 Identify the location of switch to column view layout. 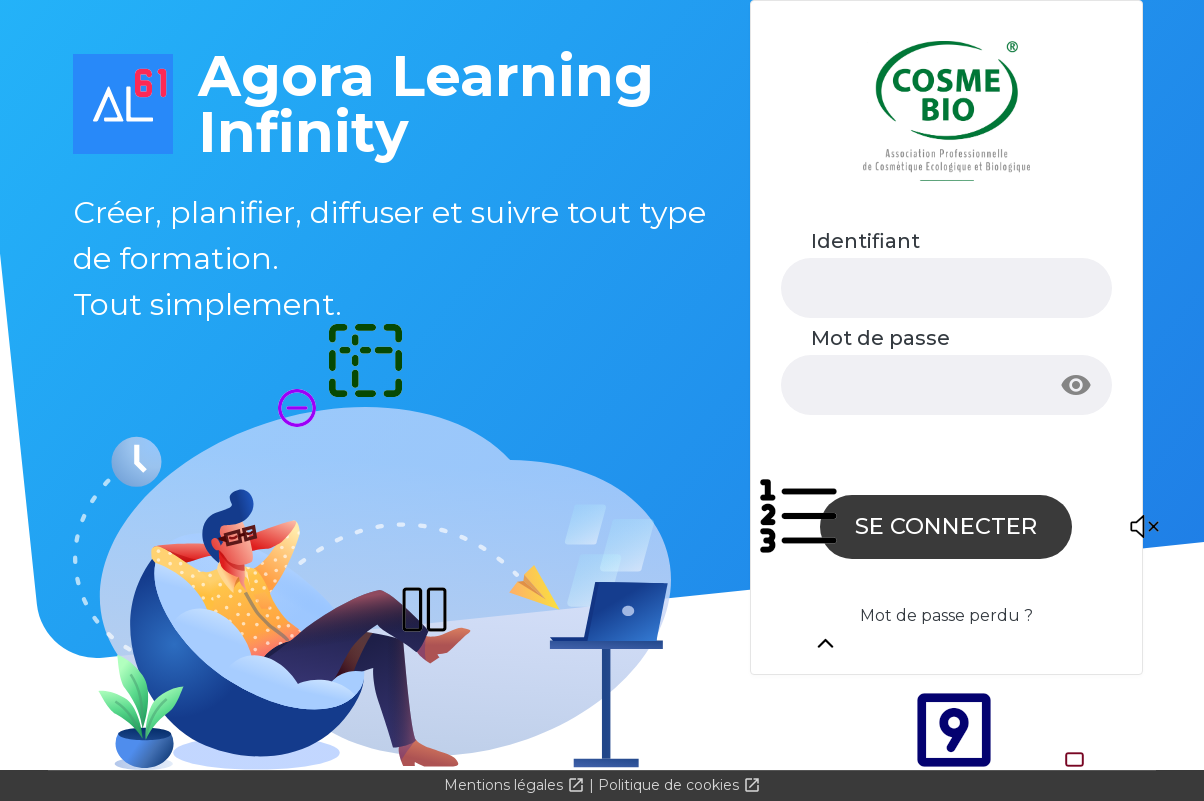
(424, 609).